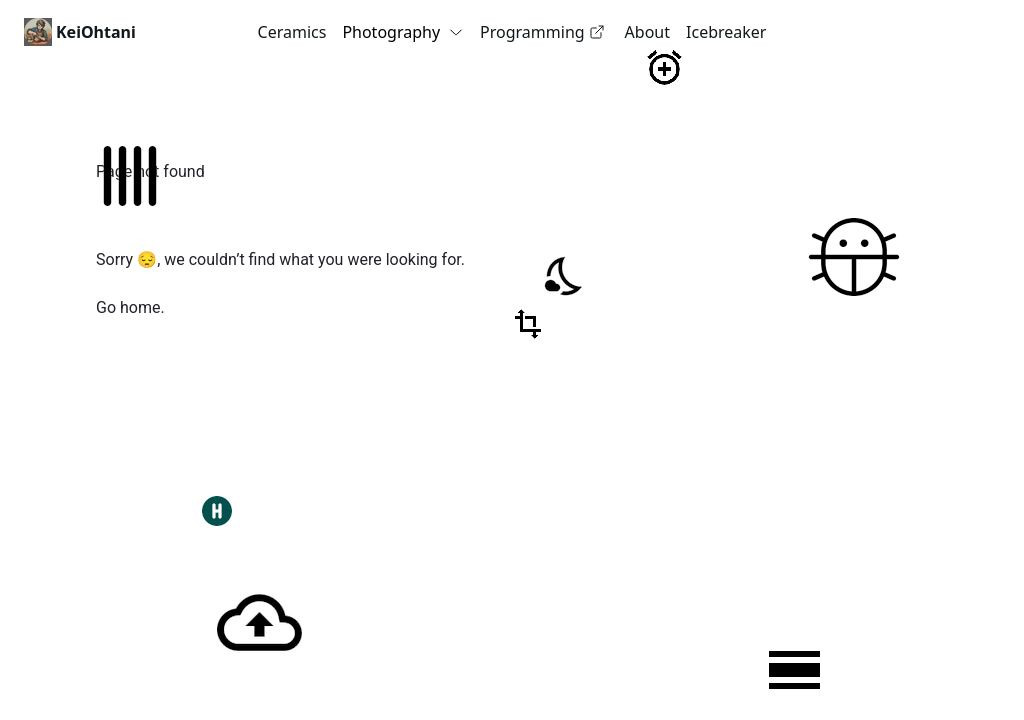  What do you see at coordinates (130, 176) in the screenshot?
I see `indicates a count or tally of four items` at bounding box center [130, 176].